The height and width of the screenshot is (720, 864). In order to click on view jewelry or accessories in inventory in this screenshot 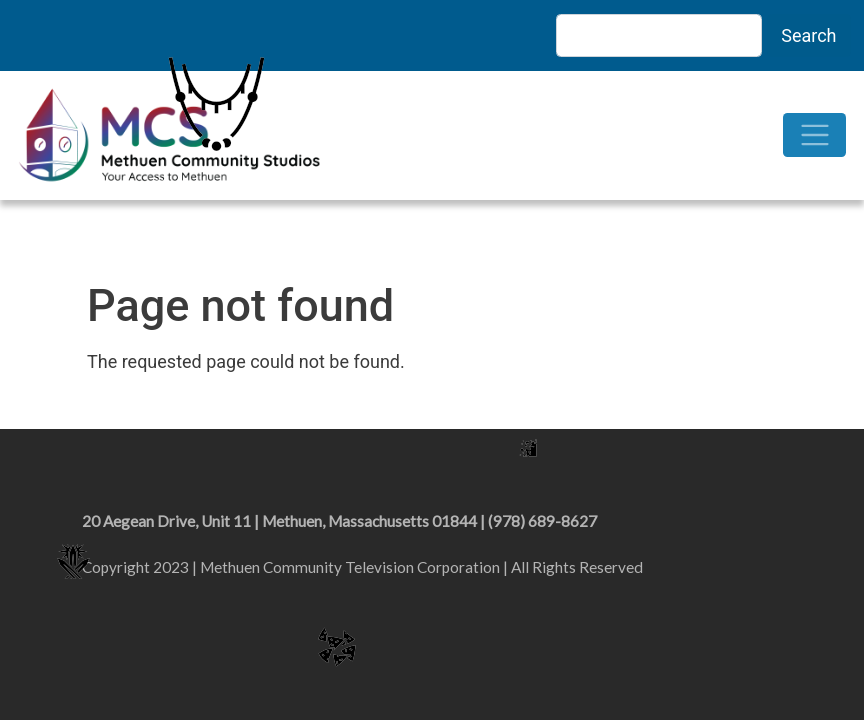, I will do `click(216, 103)`.